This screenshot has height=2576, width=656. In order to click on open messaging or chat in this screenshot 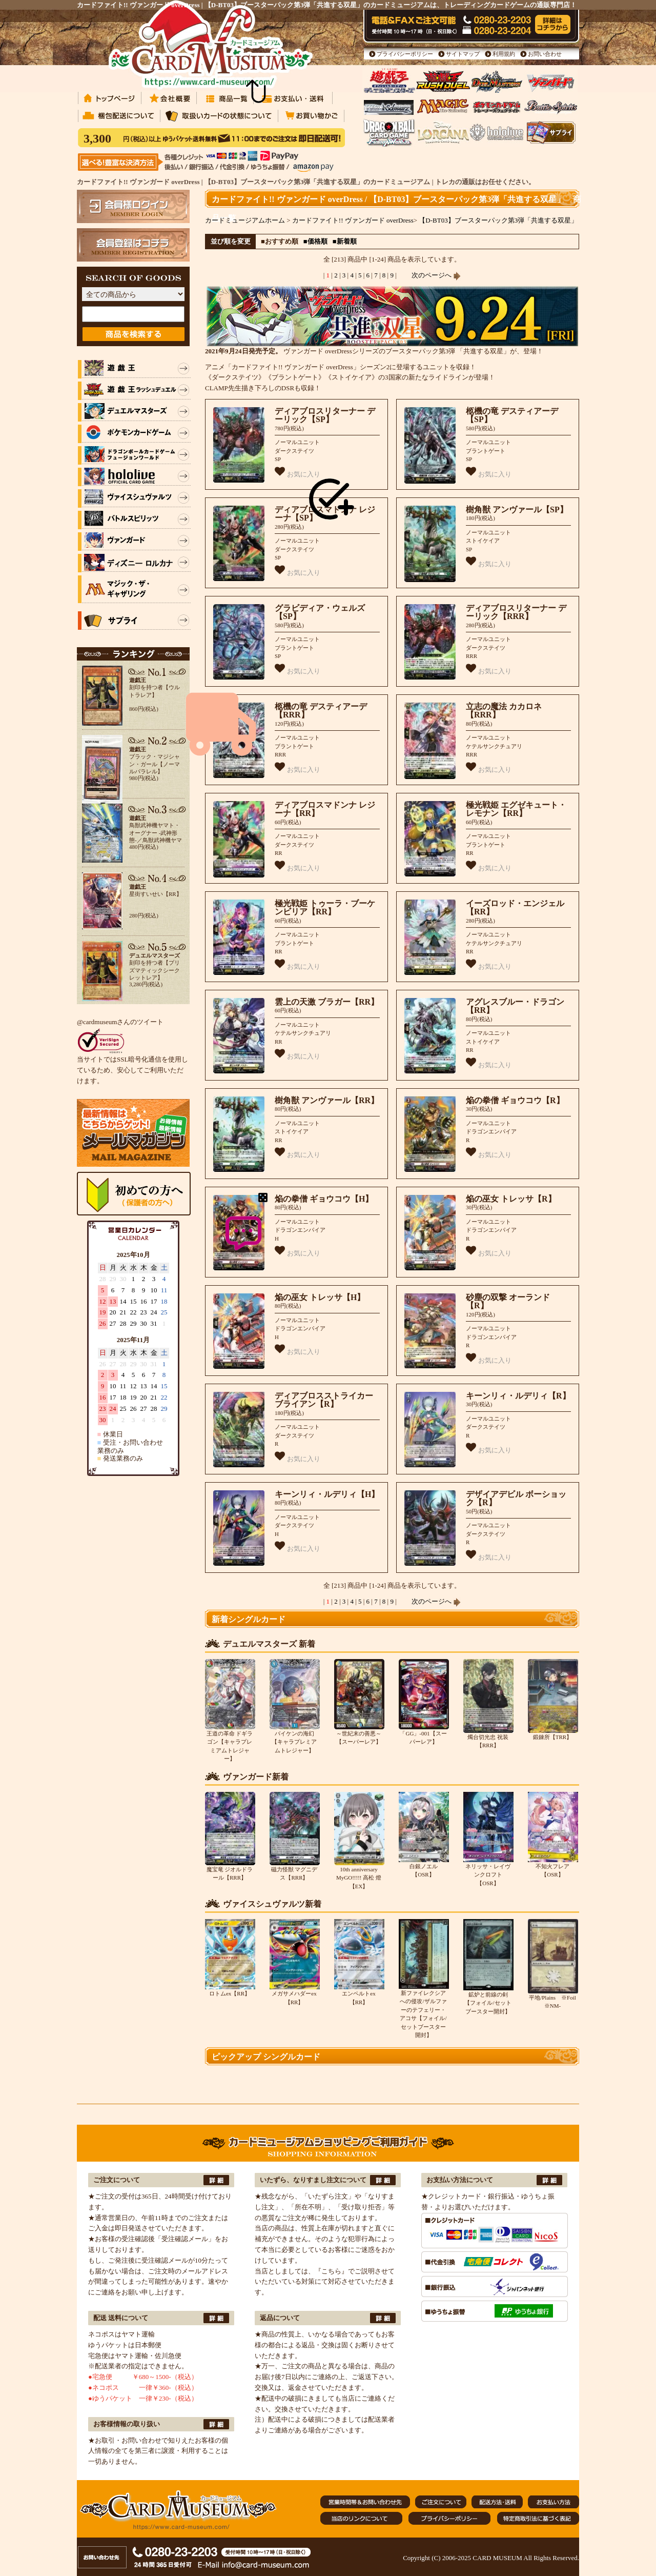, I will do `click(243, 1232)`.